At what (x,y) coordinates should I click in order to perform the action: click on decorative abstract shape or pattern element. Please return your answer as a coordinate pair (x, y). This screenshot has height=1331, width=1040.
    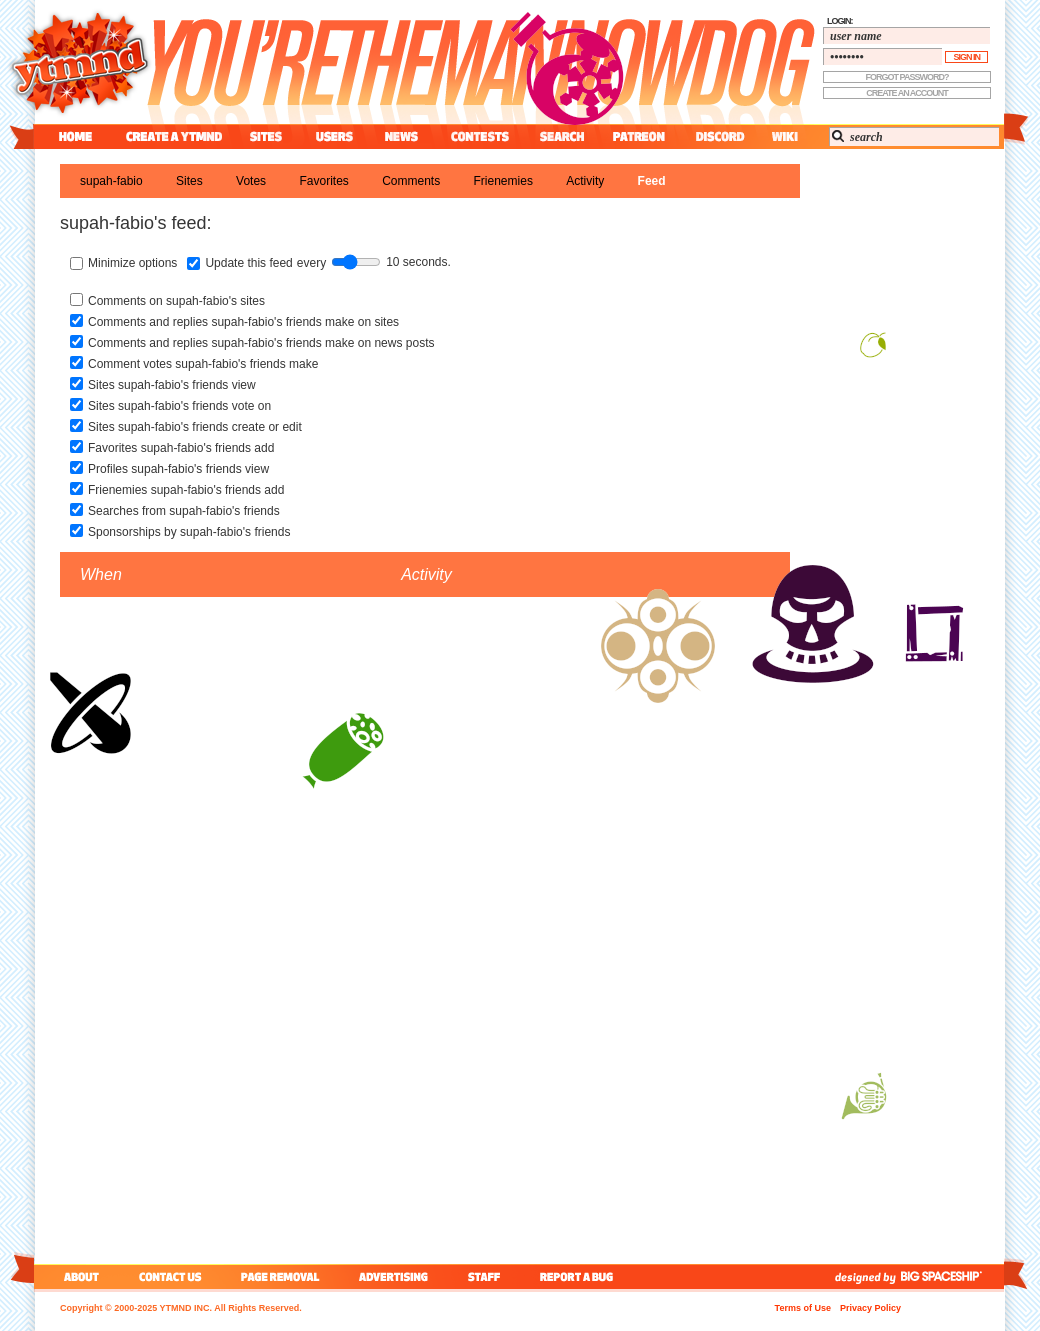
    Looking at the image, I should click on (658, 646).